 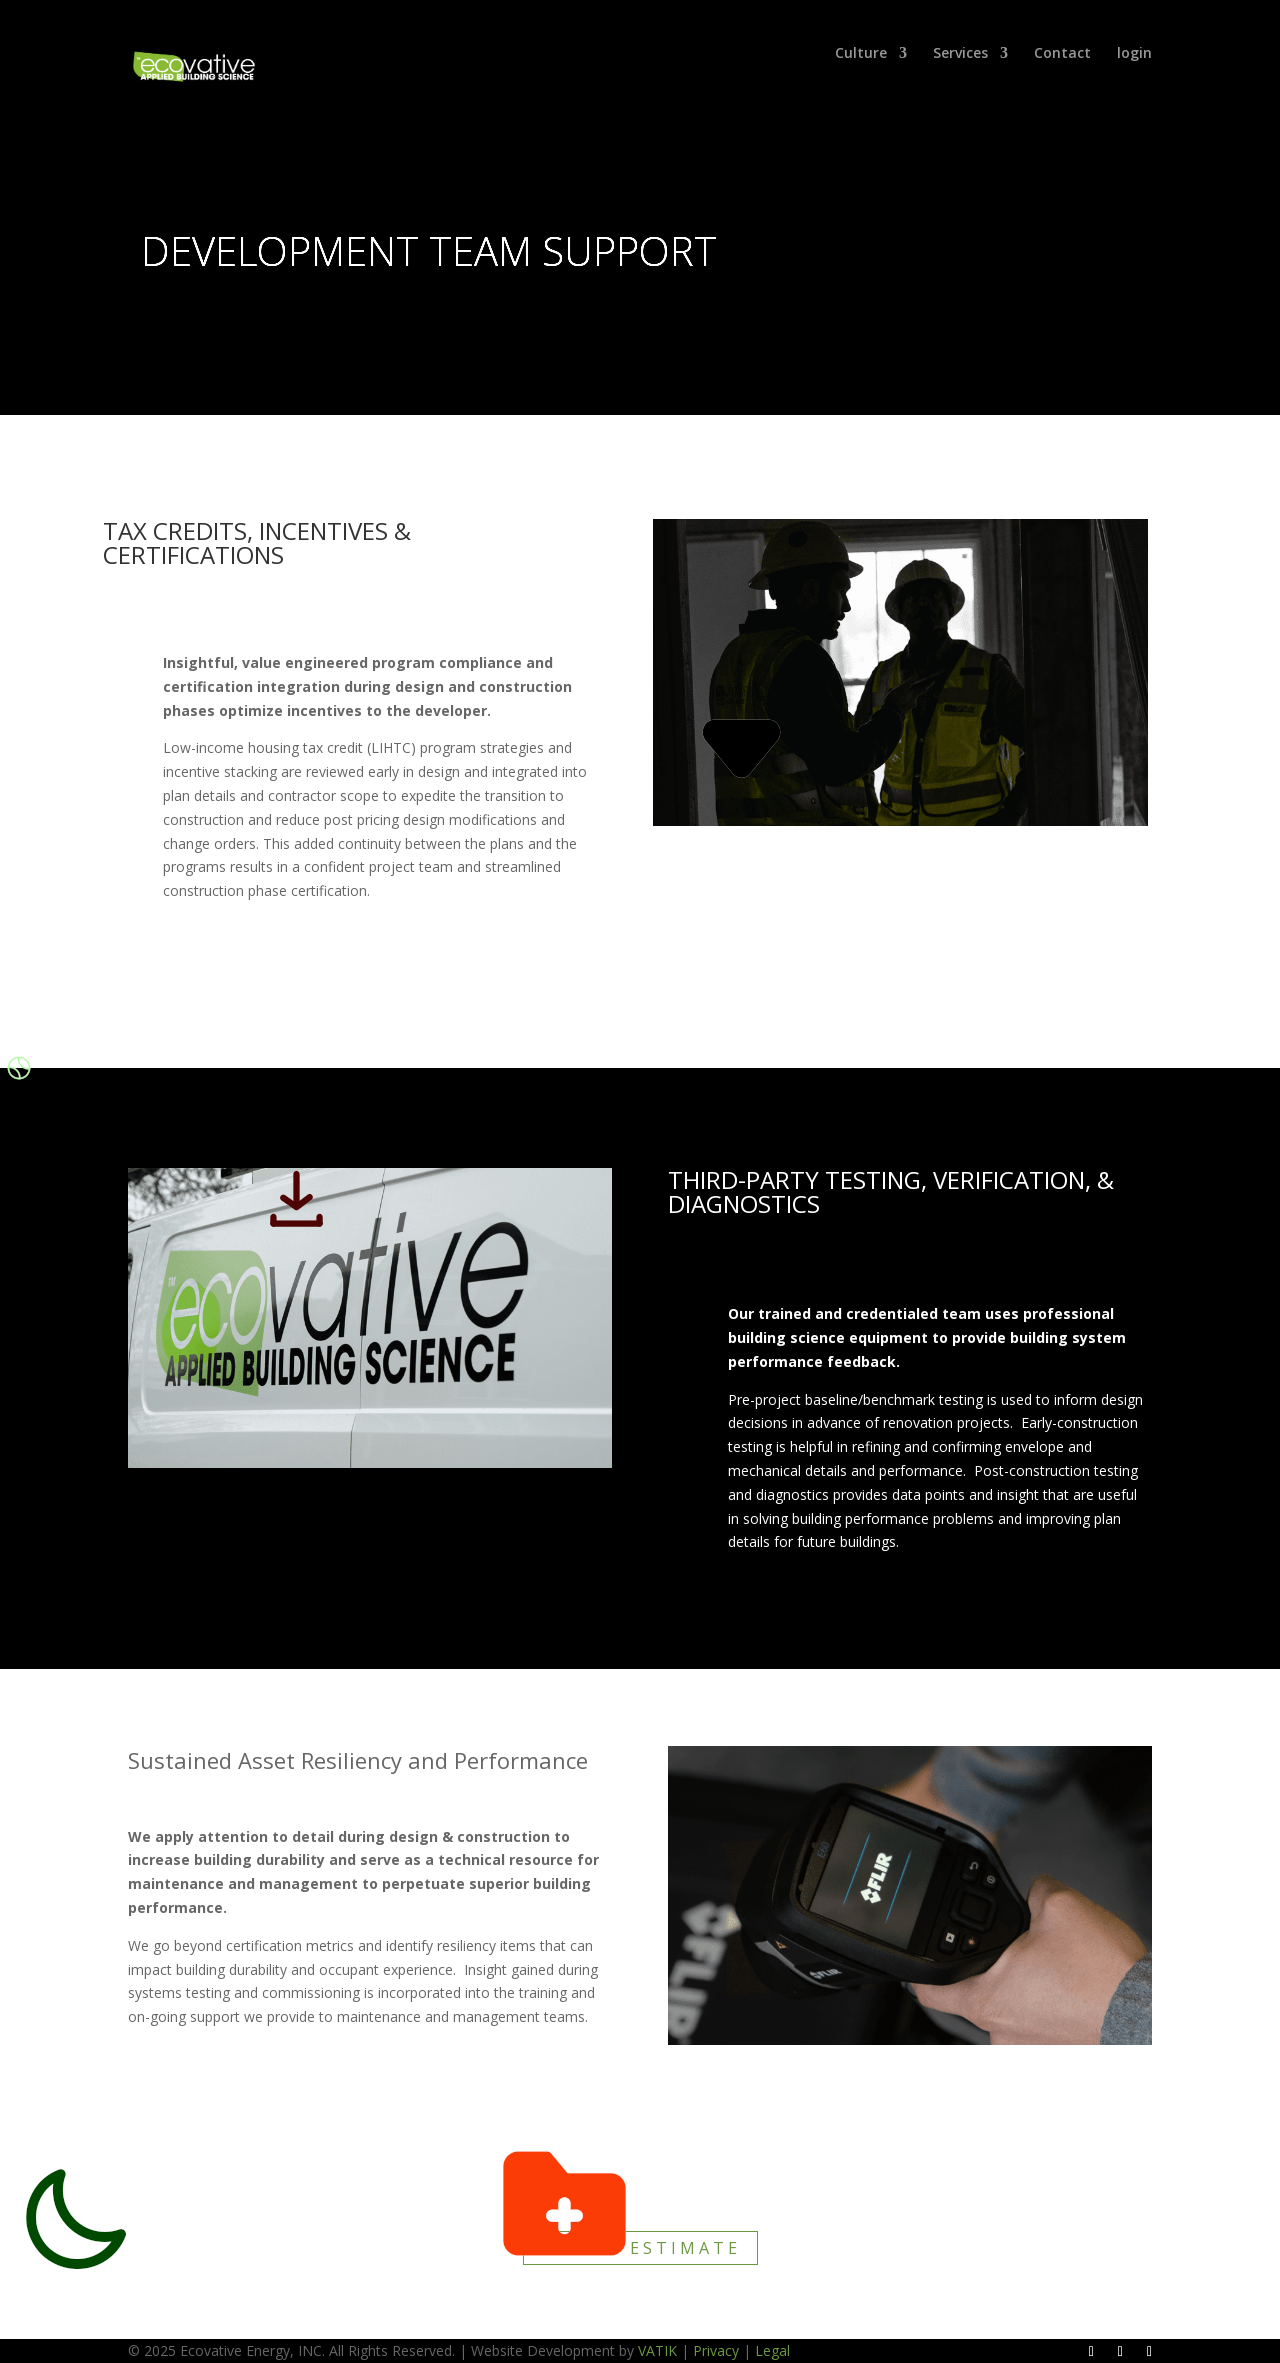 I want to click on expand dropdown menu, so click(x=741, y=745).